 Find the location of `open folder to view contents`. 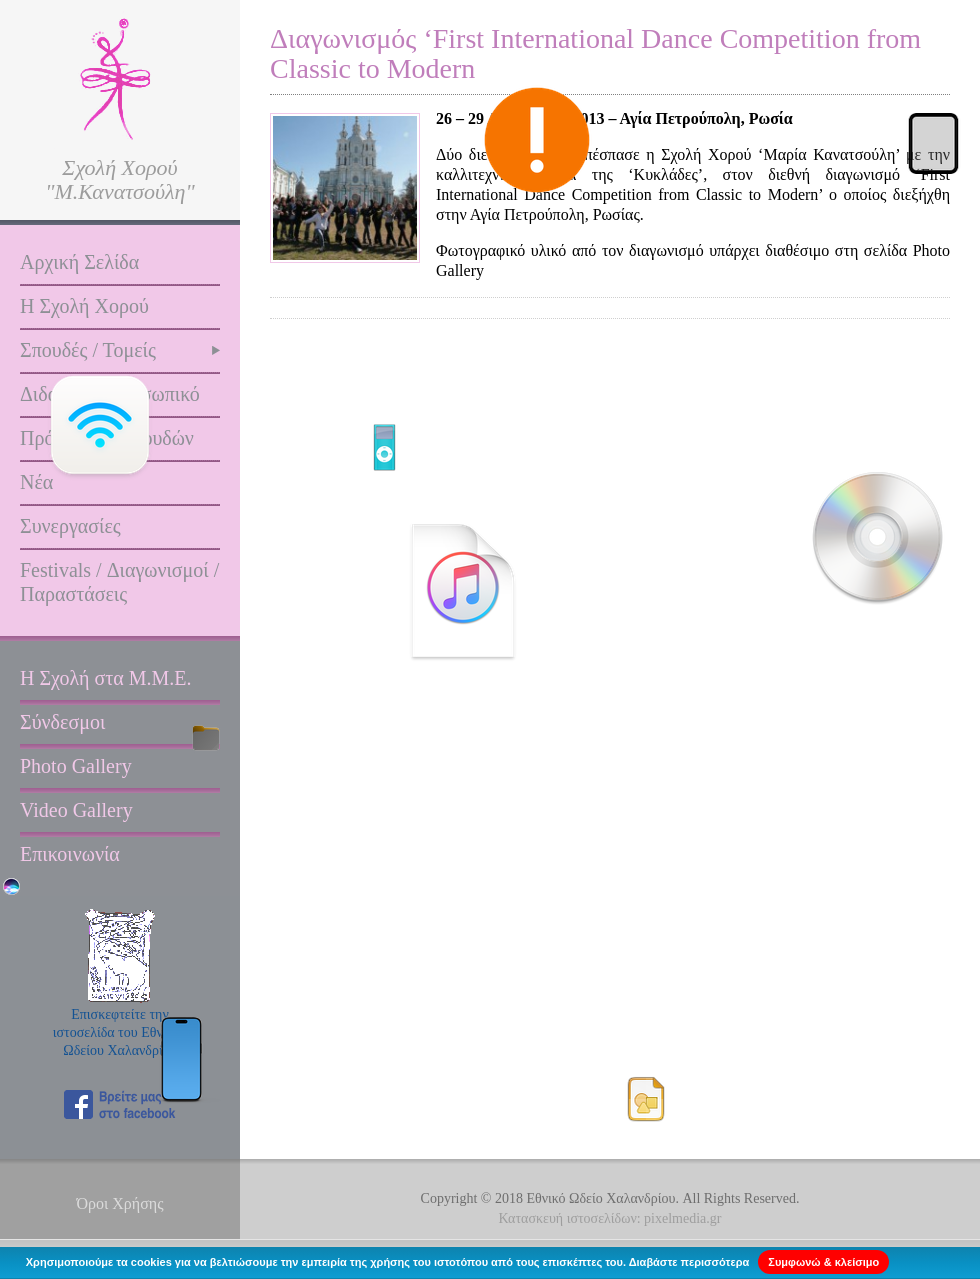

open folder to view contents is located at coordinates (206, 738).